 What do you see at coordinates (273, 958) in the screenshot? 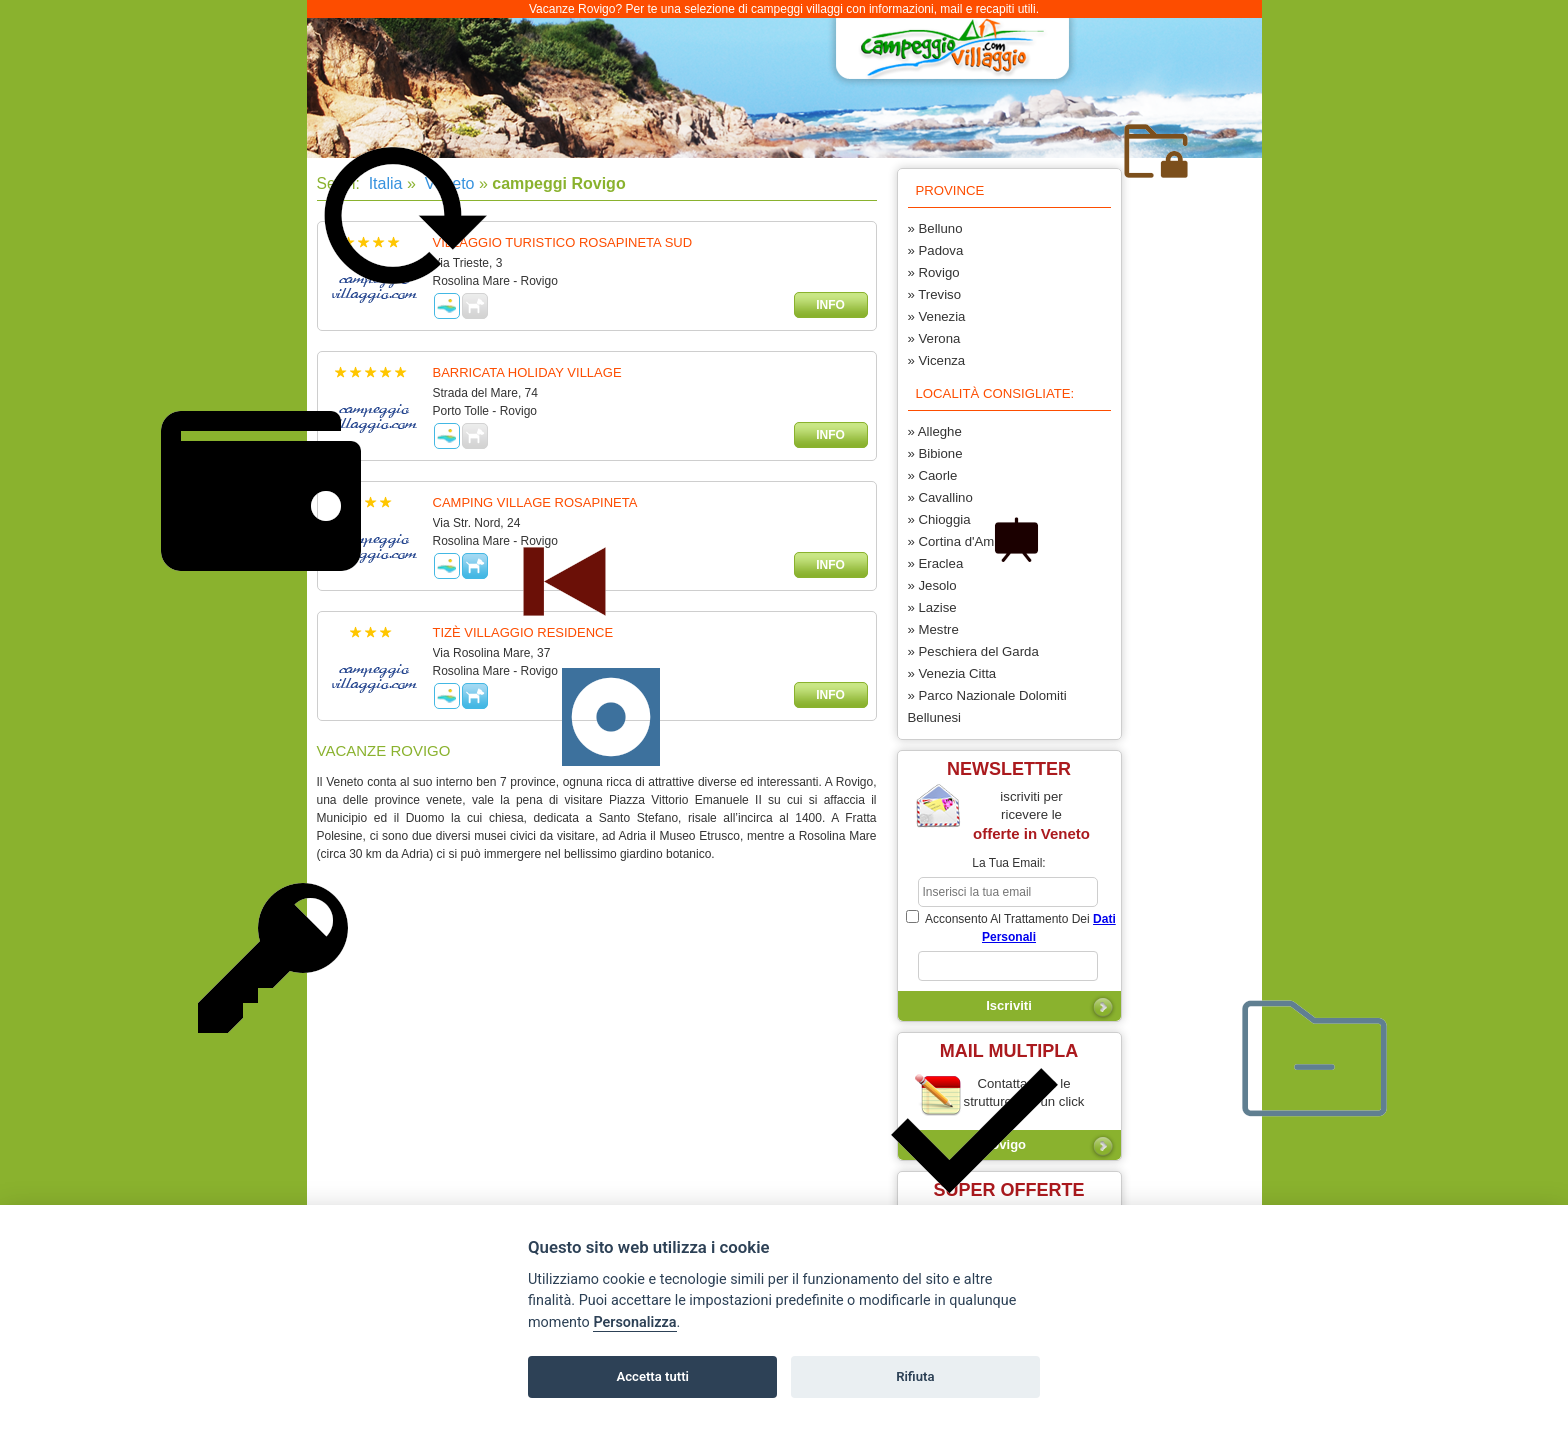
I see `access security or login settings` at bounding box center [273, 958].